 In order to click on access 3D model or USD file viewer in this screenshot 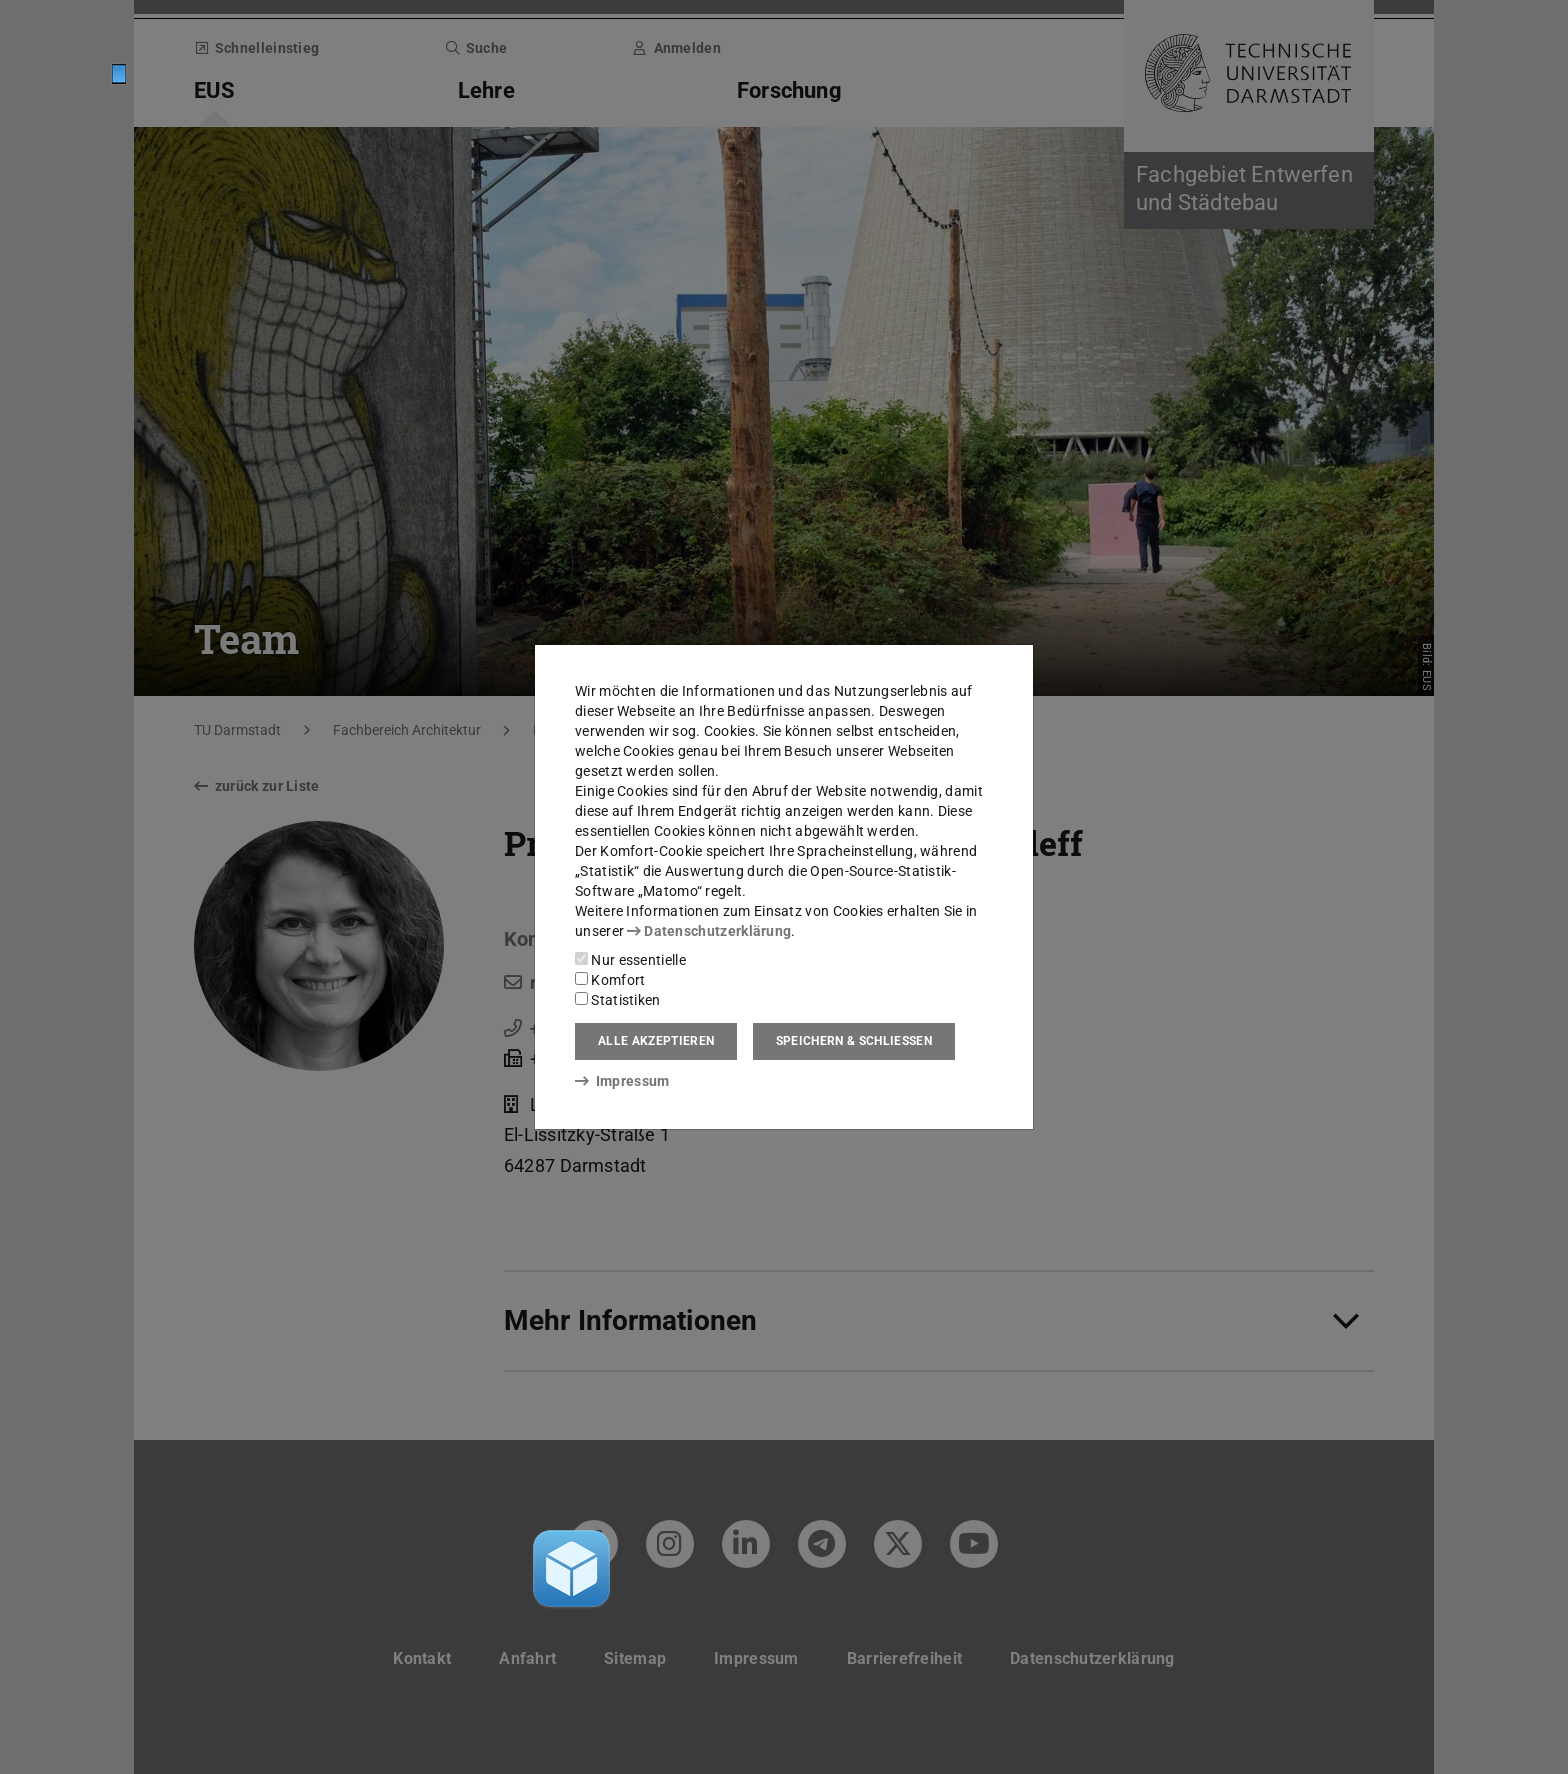, I will do `click(571, 1568)`.